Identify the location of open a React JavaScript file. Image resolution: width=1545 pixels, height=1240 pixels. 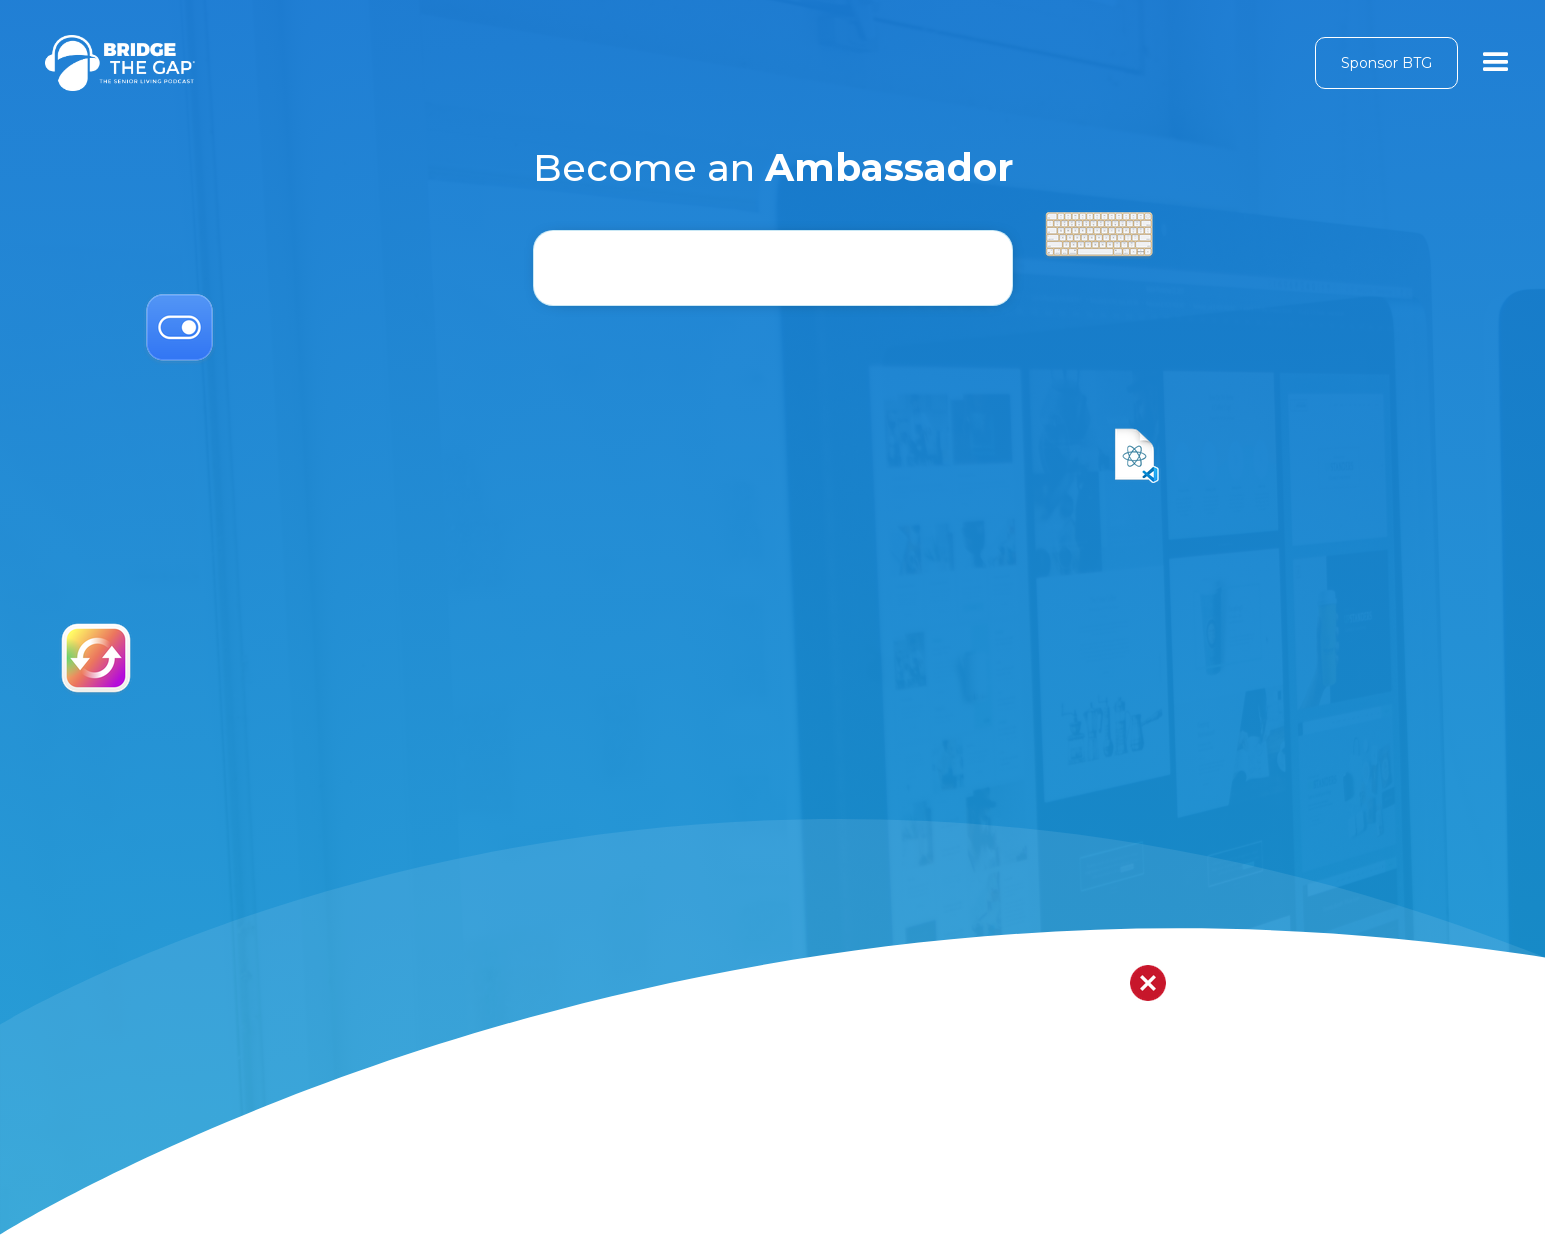
(1134, 455).